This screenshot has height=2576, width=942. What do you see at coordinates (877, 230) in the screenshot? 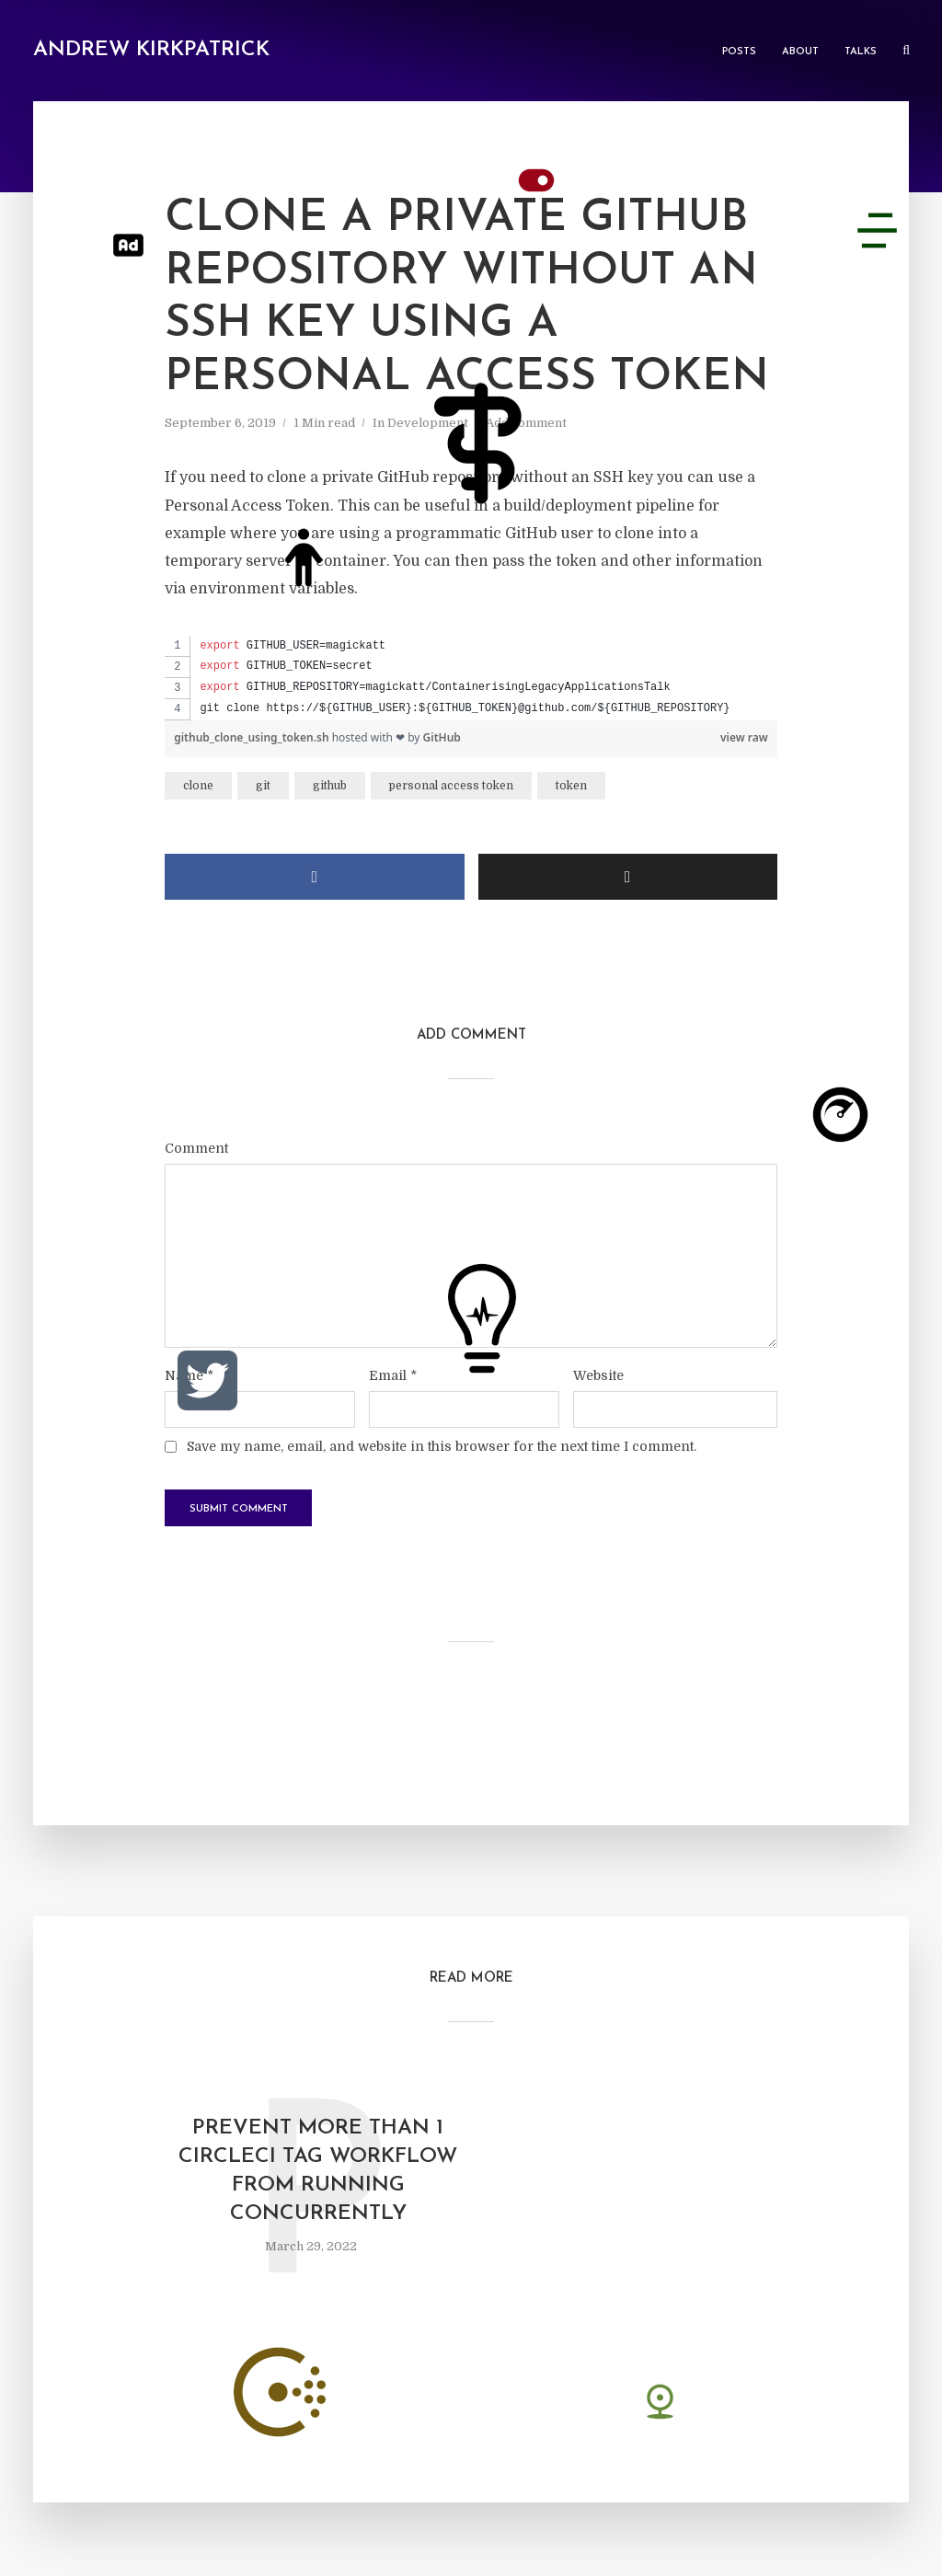
I see `open navigation menu` at bounding box center [877, 230].